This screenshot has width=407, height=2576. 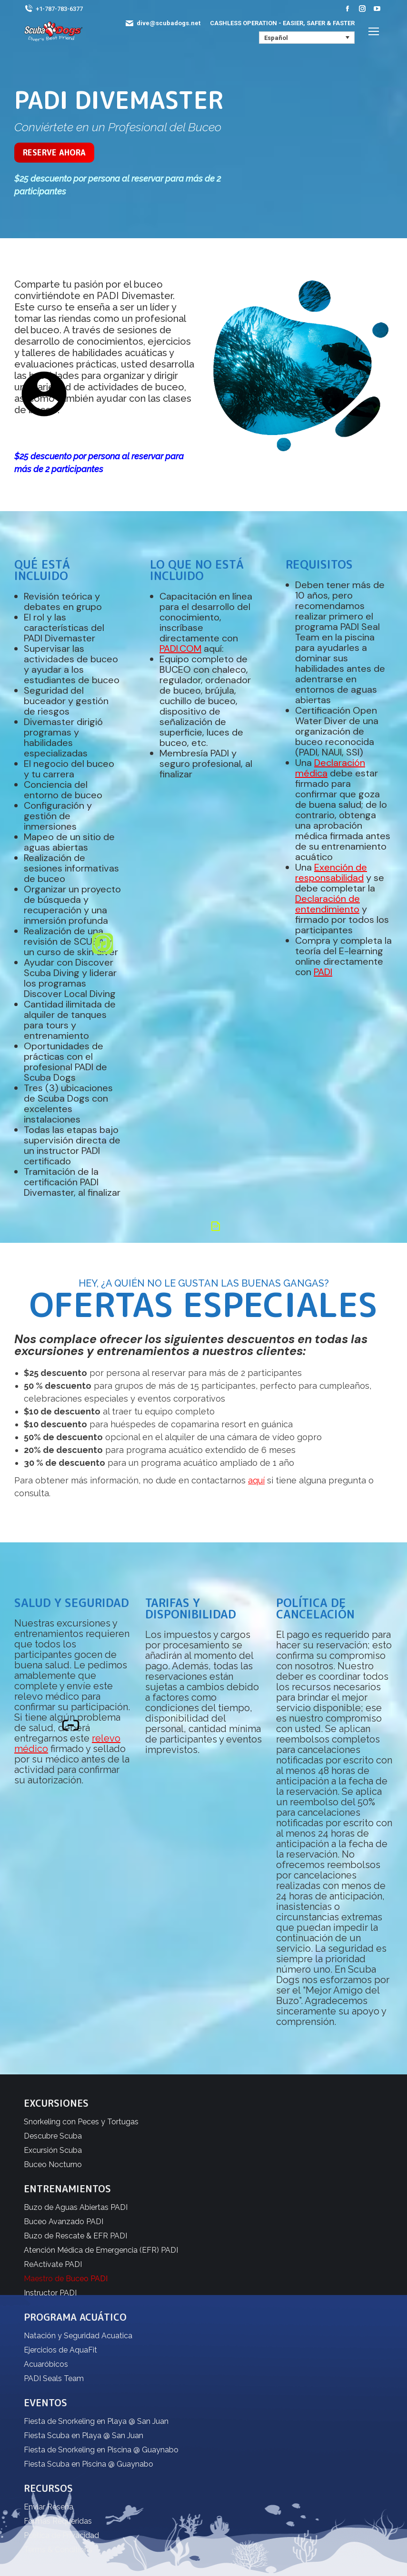 I want to click on access your account or profile settings, so click(x=44, y=394).